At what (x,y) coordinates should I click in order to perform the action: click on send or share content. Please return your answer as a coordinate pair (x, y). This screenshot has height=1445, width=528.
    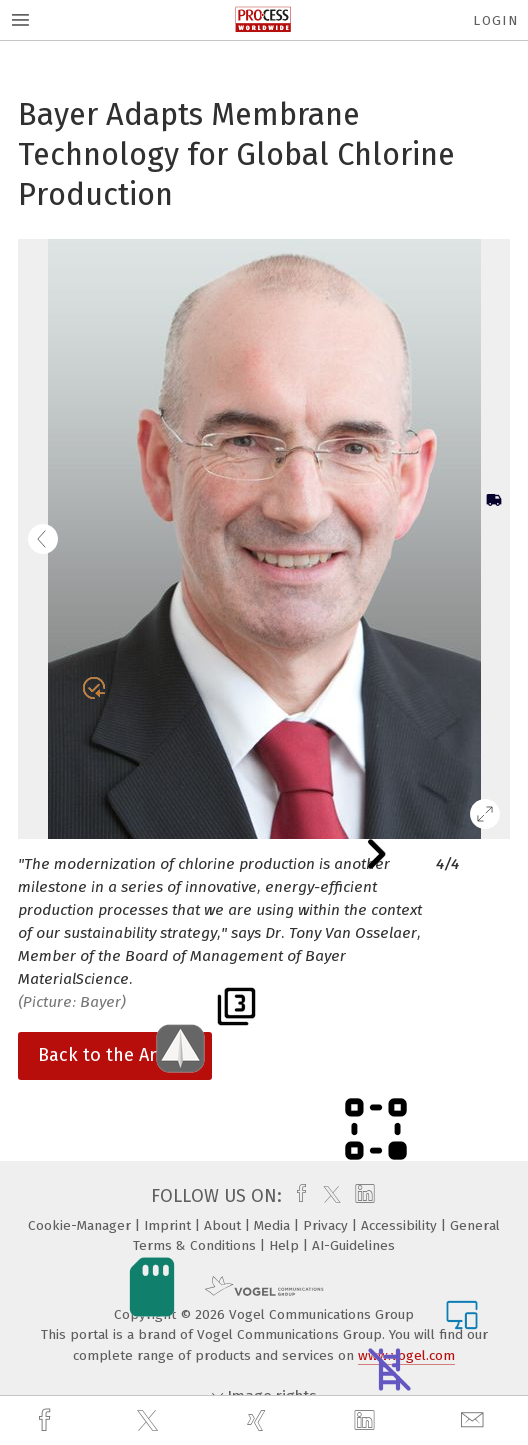
    Looking at the image, I should click on (180, 1048).